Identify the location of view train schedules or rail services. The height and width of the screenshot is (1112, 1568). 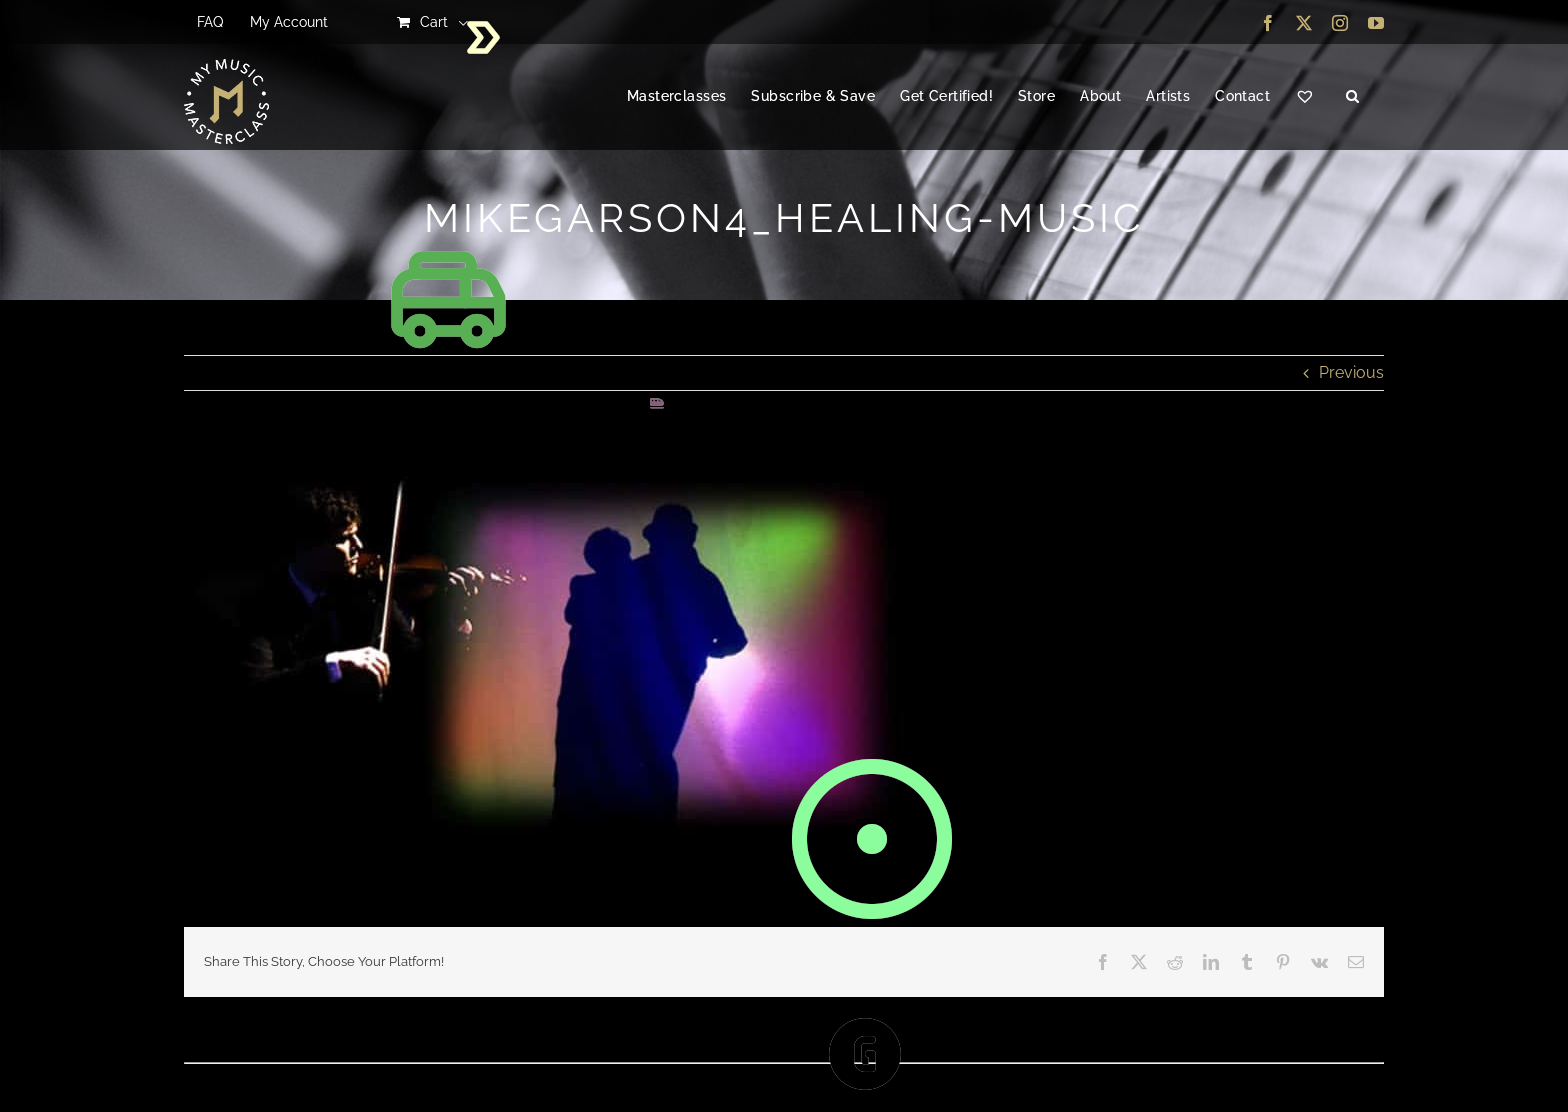
(657, 403).